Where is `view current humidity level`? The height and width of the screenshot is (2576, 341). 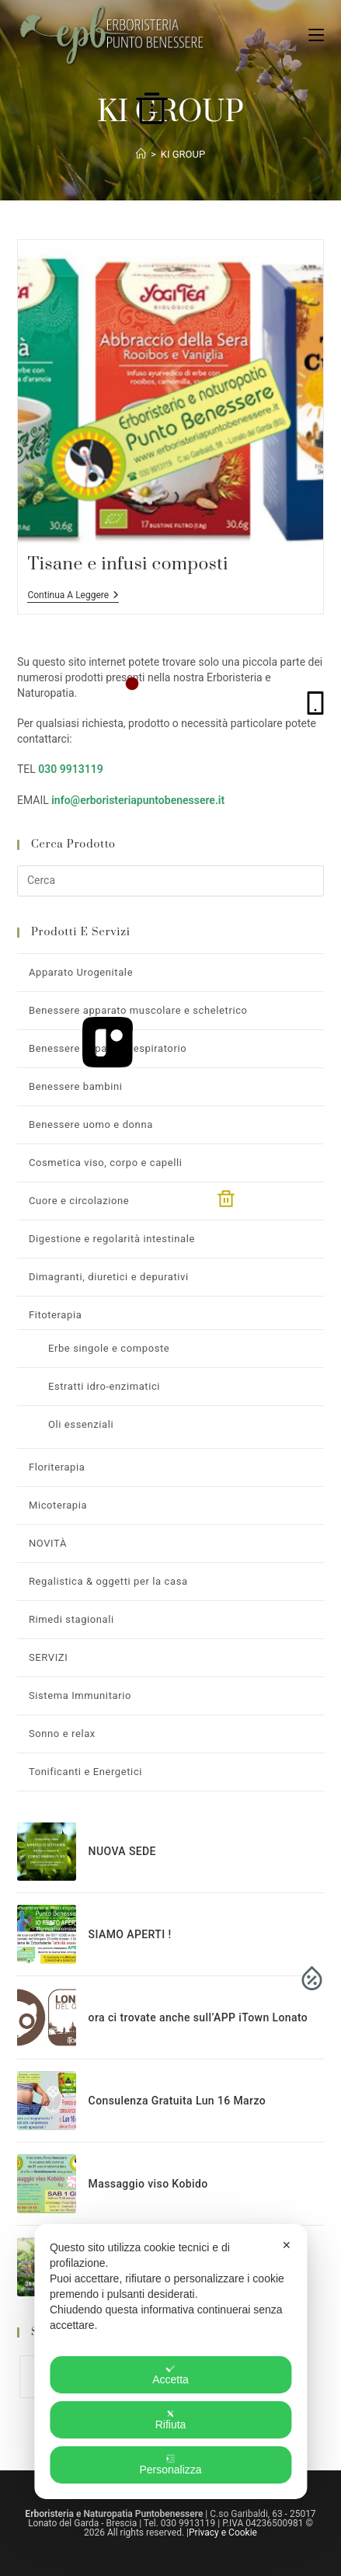 view current humidity level is located at coordinates (311, 1979).